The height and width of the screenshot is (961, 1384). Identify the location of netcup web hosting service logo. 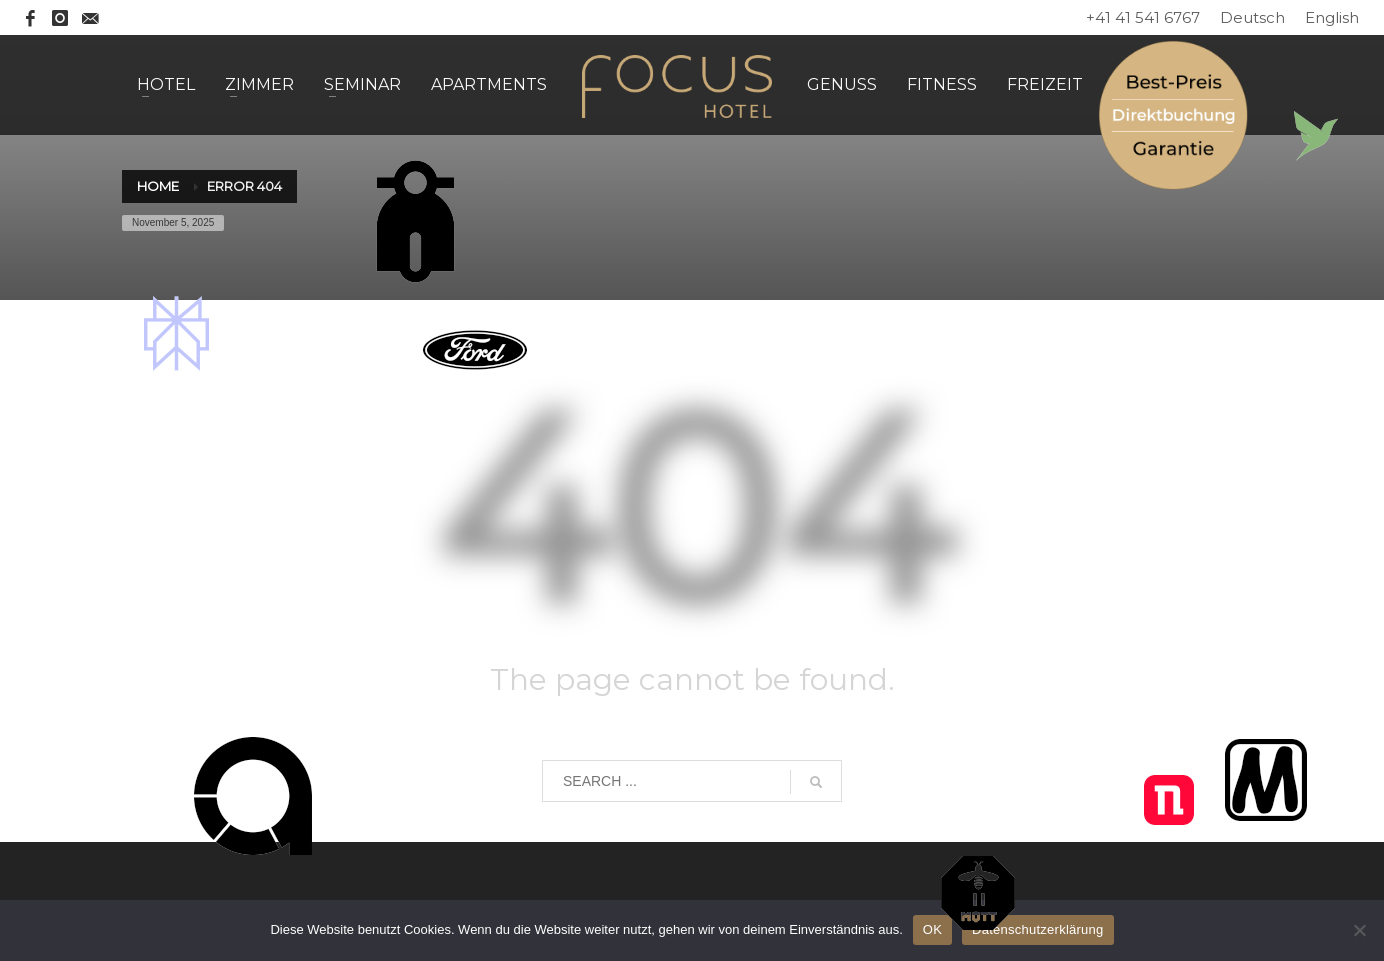
(1169, 800).